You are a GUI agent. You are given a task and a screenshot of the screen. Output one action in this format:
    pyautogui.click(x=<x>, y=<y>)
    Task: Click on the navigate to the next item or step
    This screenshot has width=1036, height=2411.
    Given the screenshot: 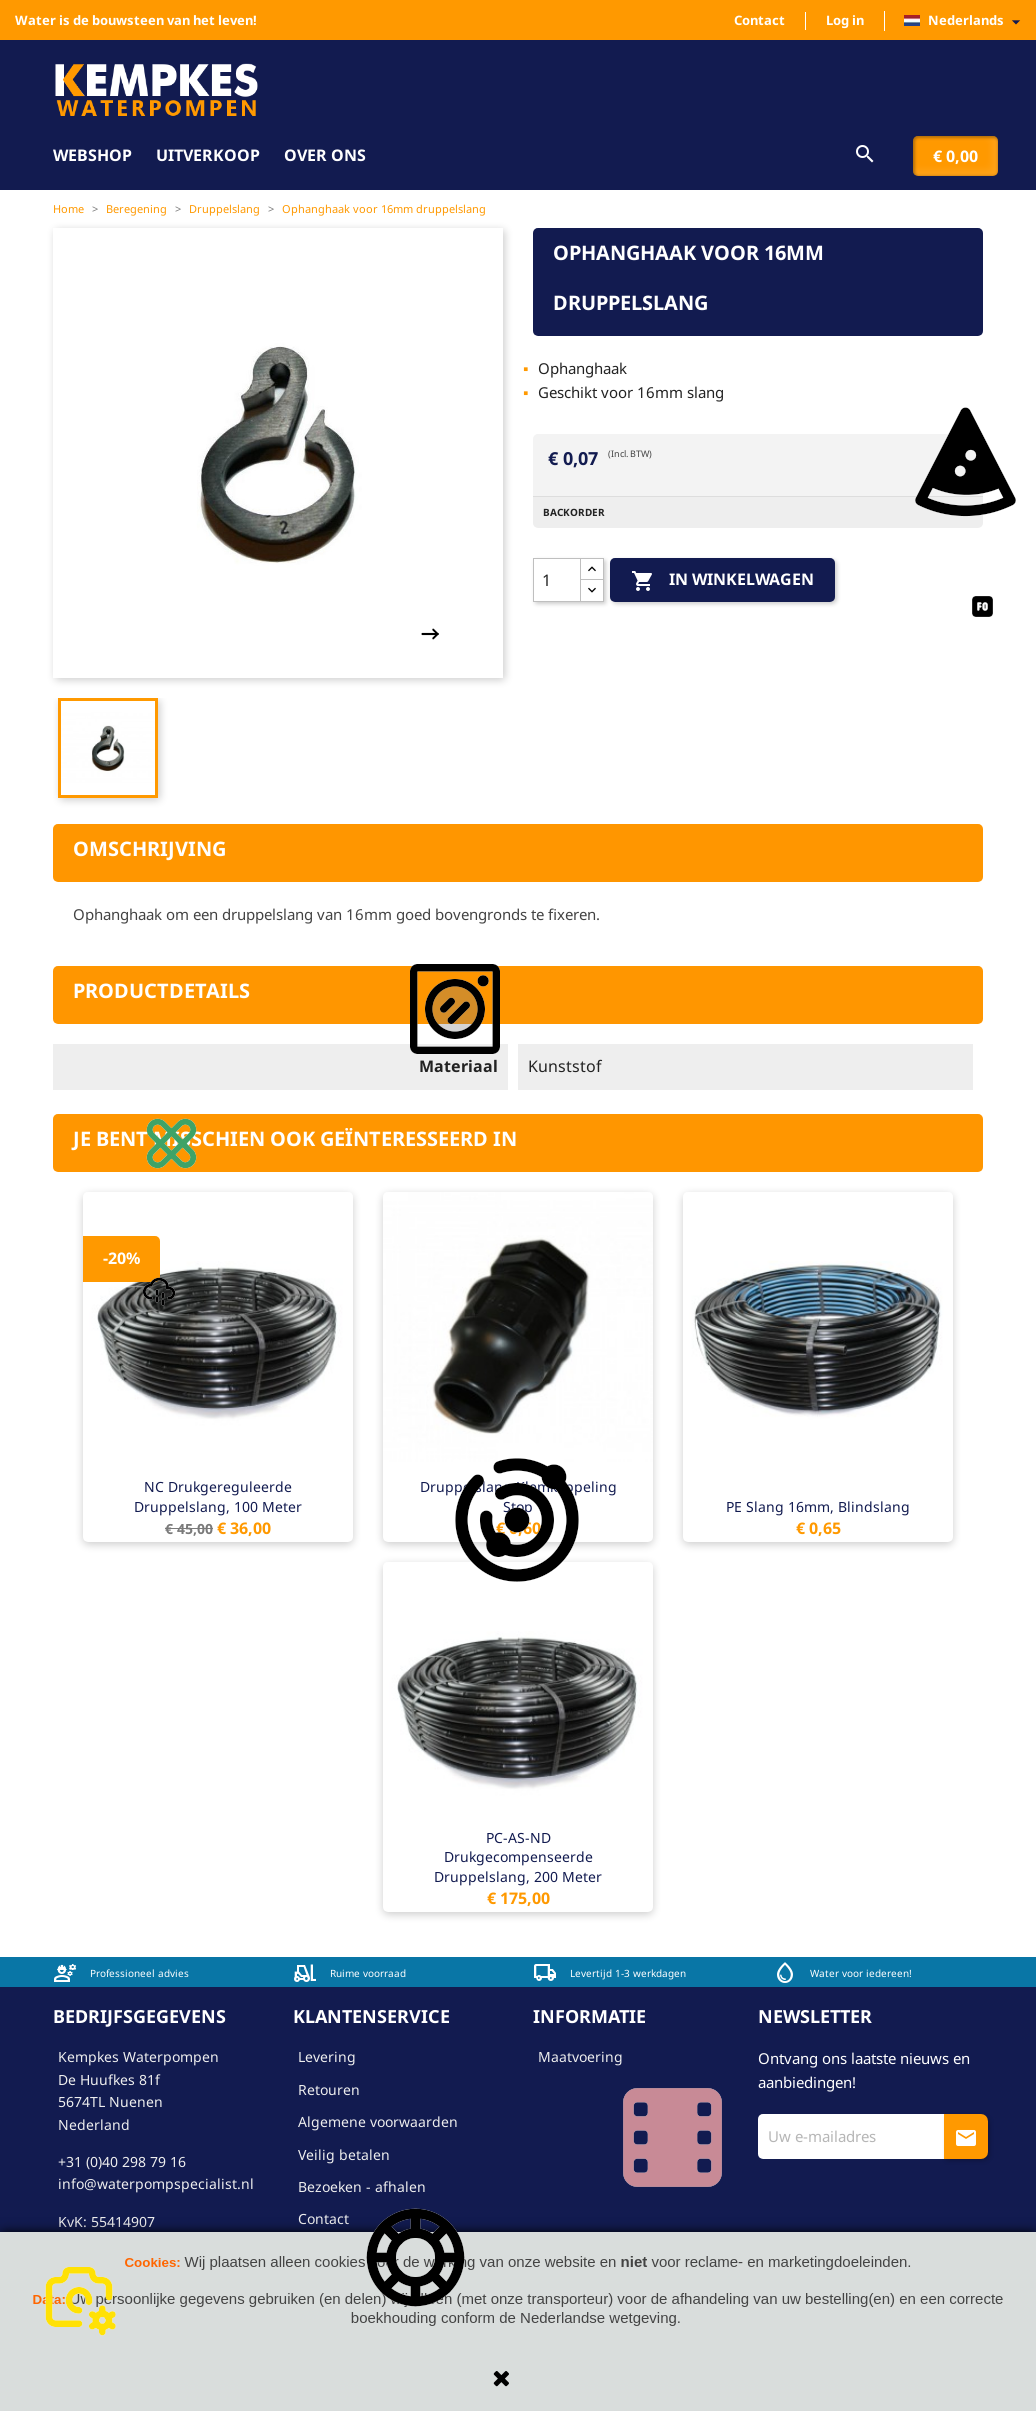 What is the action you would take?
    pyautogui.click(x=430, y=634)
    